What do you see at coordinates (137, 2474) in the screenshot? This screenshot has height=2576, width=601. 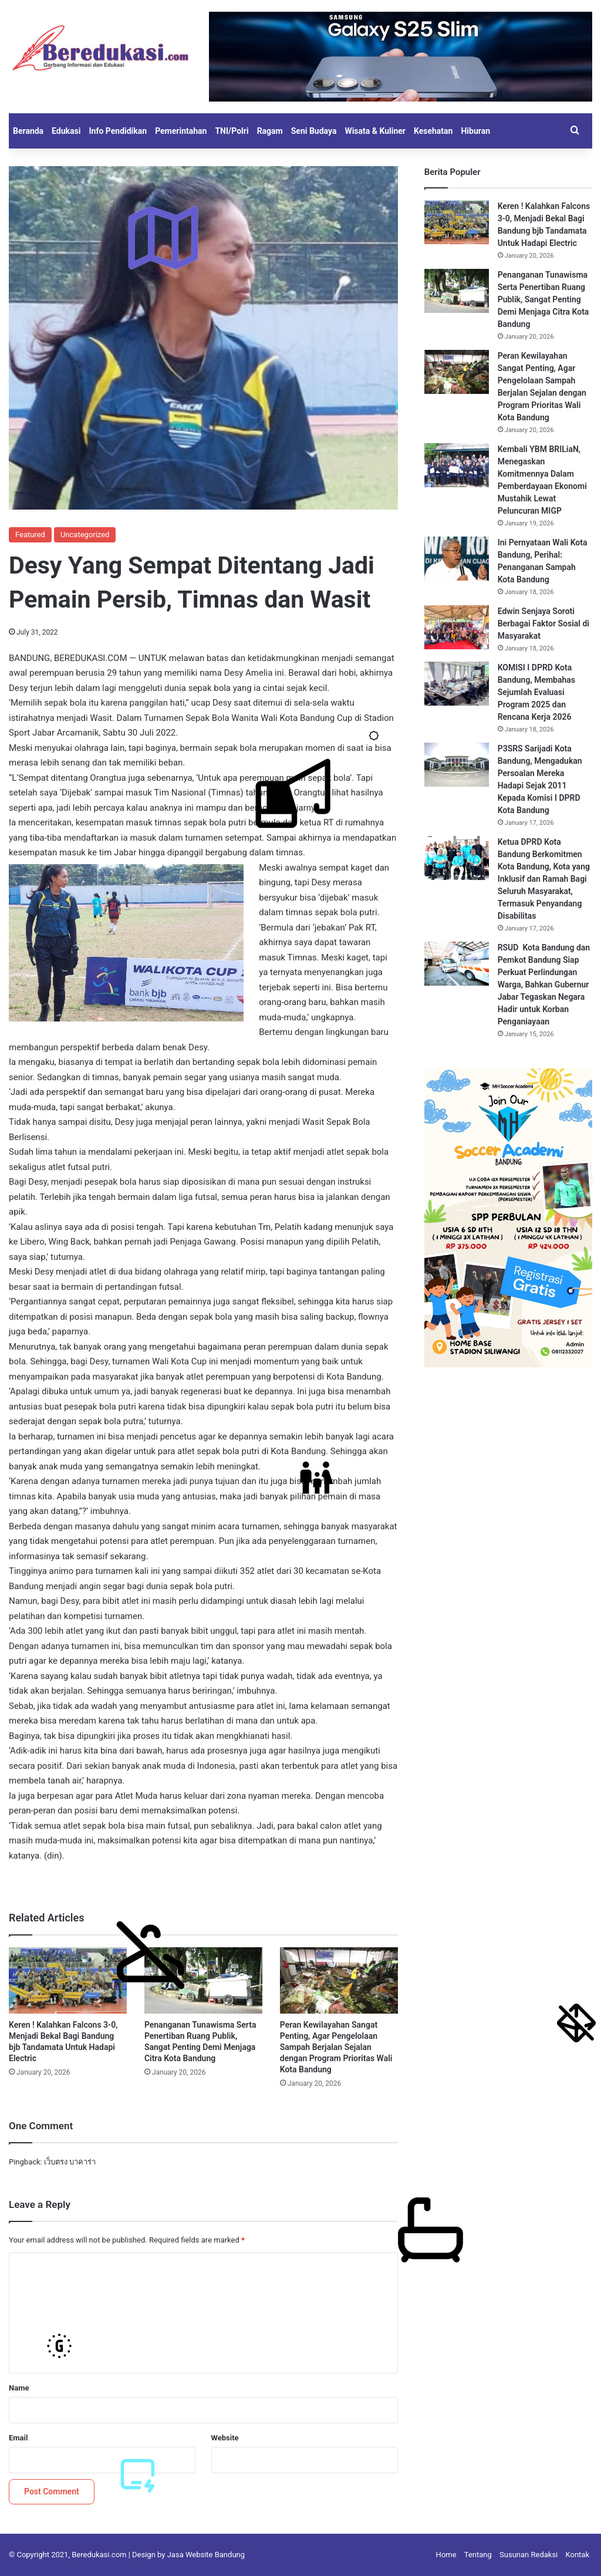 I see `tablet charging in landscape mode` at bounding box center [137, 2474].